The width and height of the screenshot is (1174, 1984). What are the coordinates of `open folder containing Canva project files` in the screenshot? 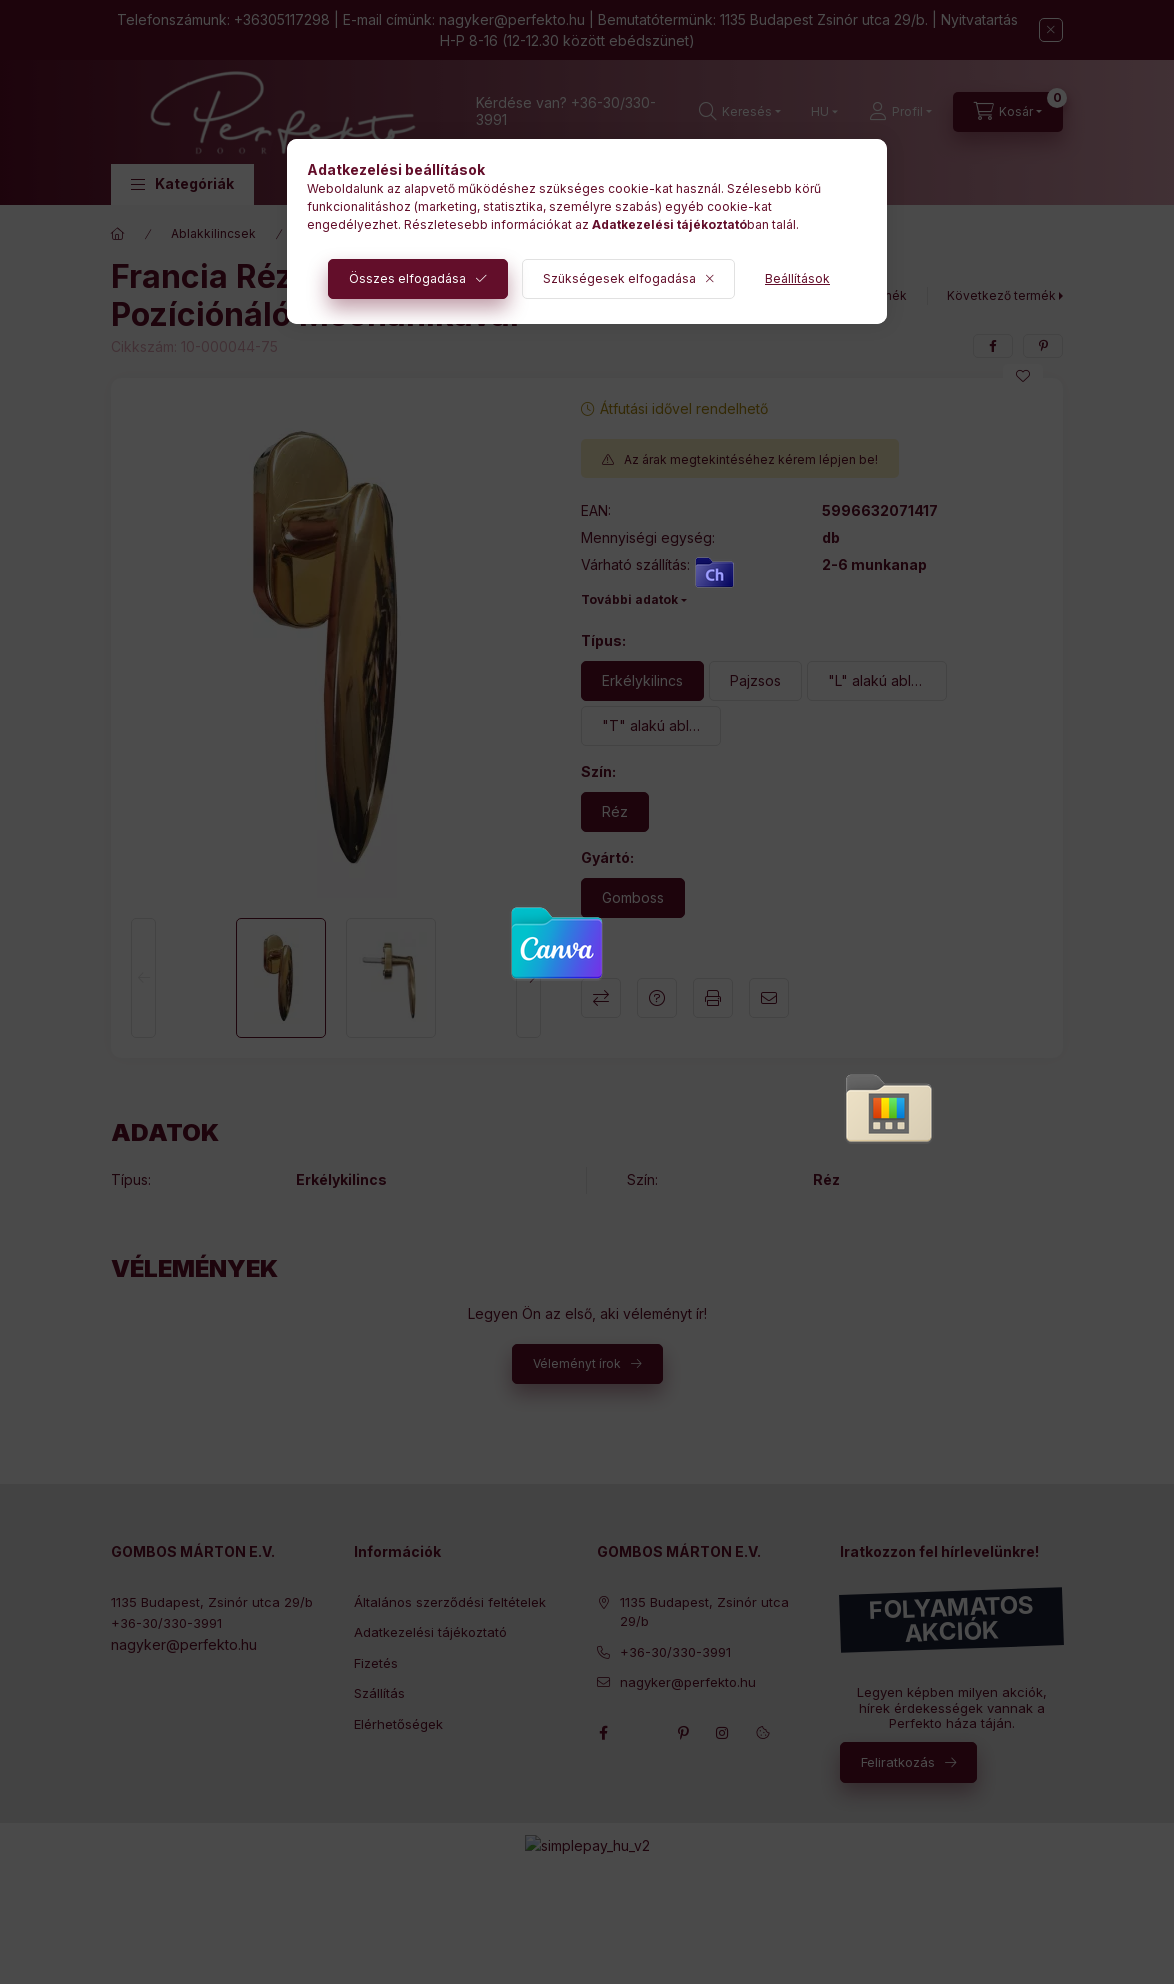 It's located at (556, 945).